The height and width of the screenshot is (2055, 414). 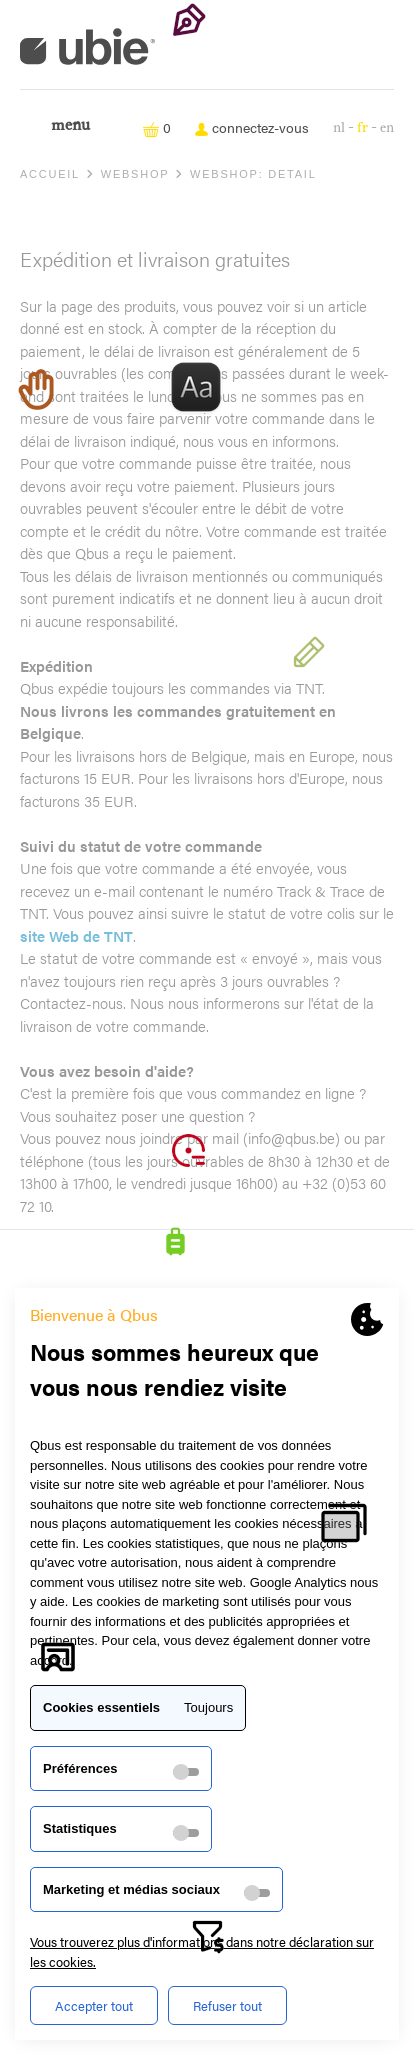 I want to click on view stacked cards or layers, so click(x=344, y=1523).